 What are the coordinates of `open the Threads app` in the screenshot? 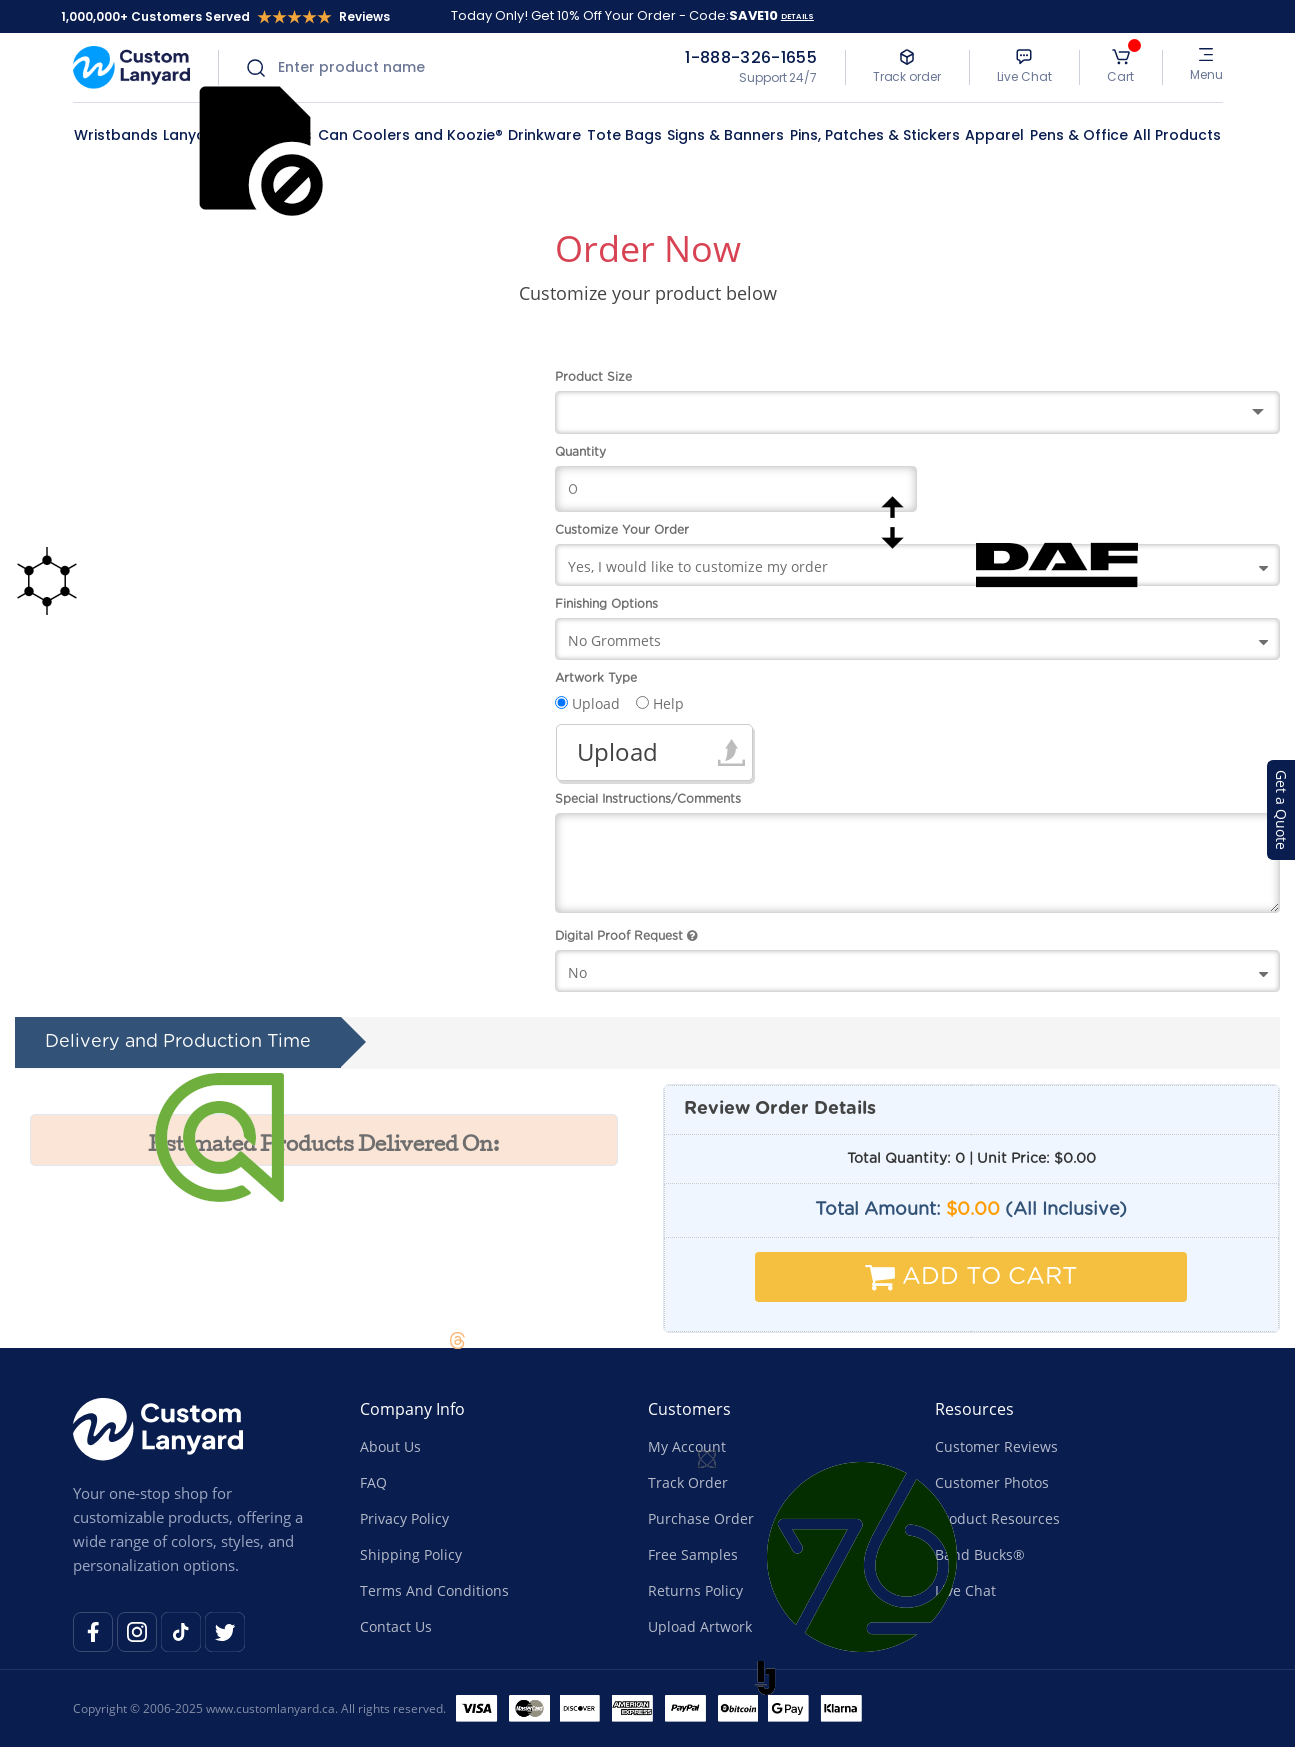 It's located at (457, 1340).